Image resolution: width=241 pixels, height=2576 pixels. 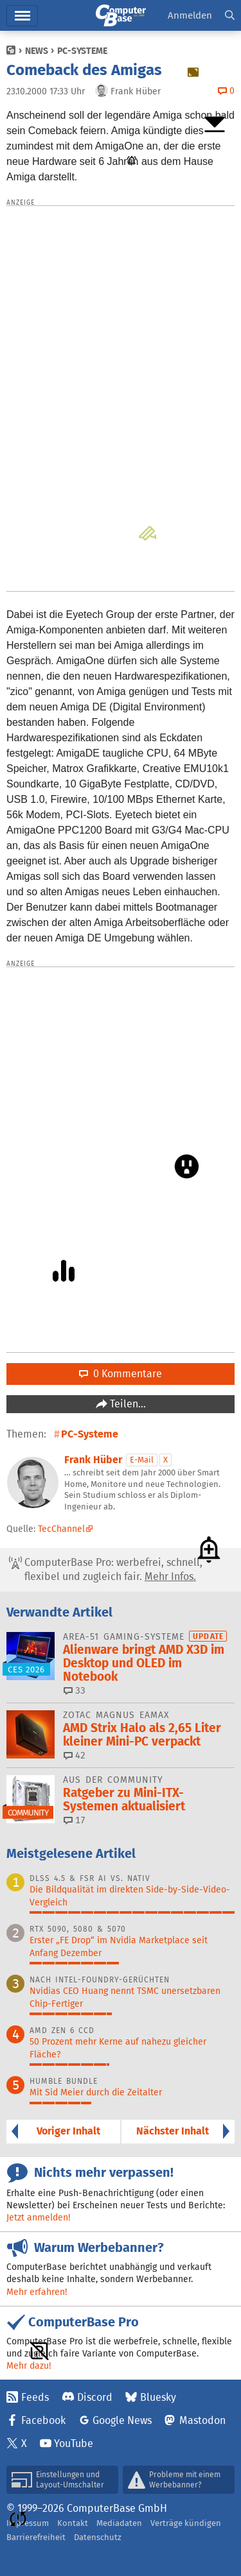 I want to click on no parking available, so click(x=39, y=2351).